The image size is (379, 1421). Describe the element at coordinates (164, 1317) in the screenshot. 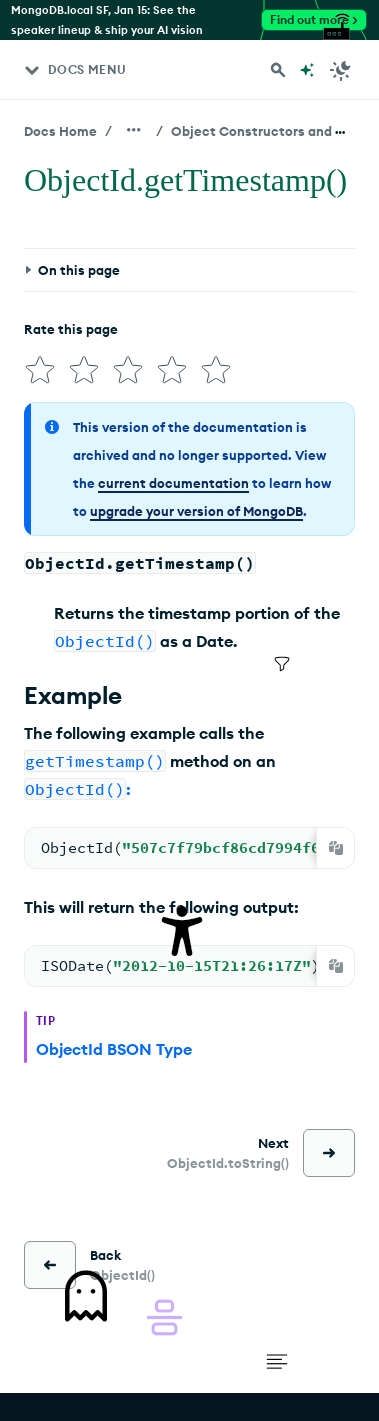

I see `align objects to vertical center` at that location.